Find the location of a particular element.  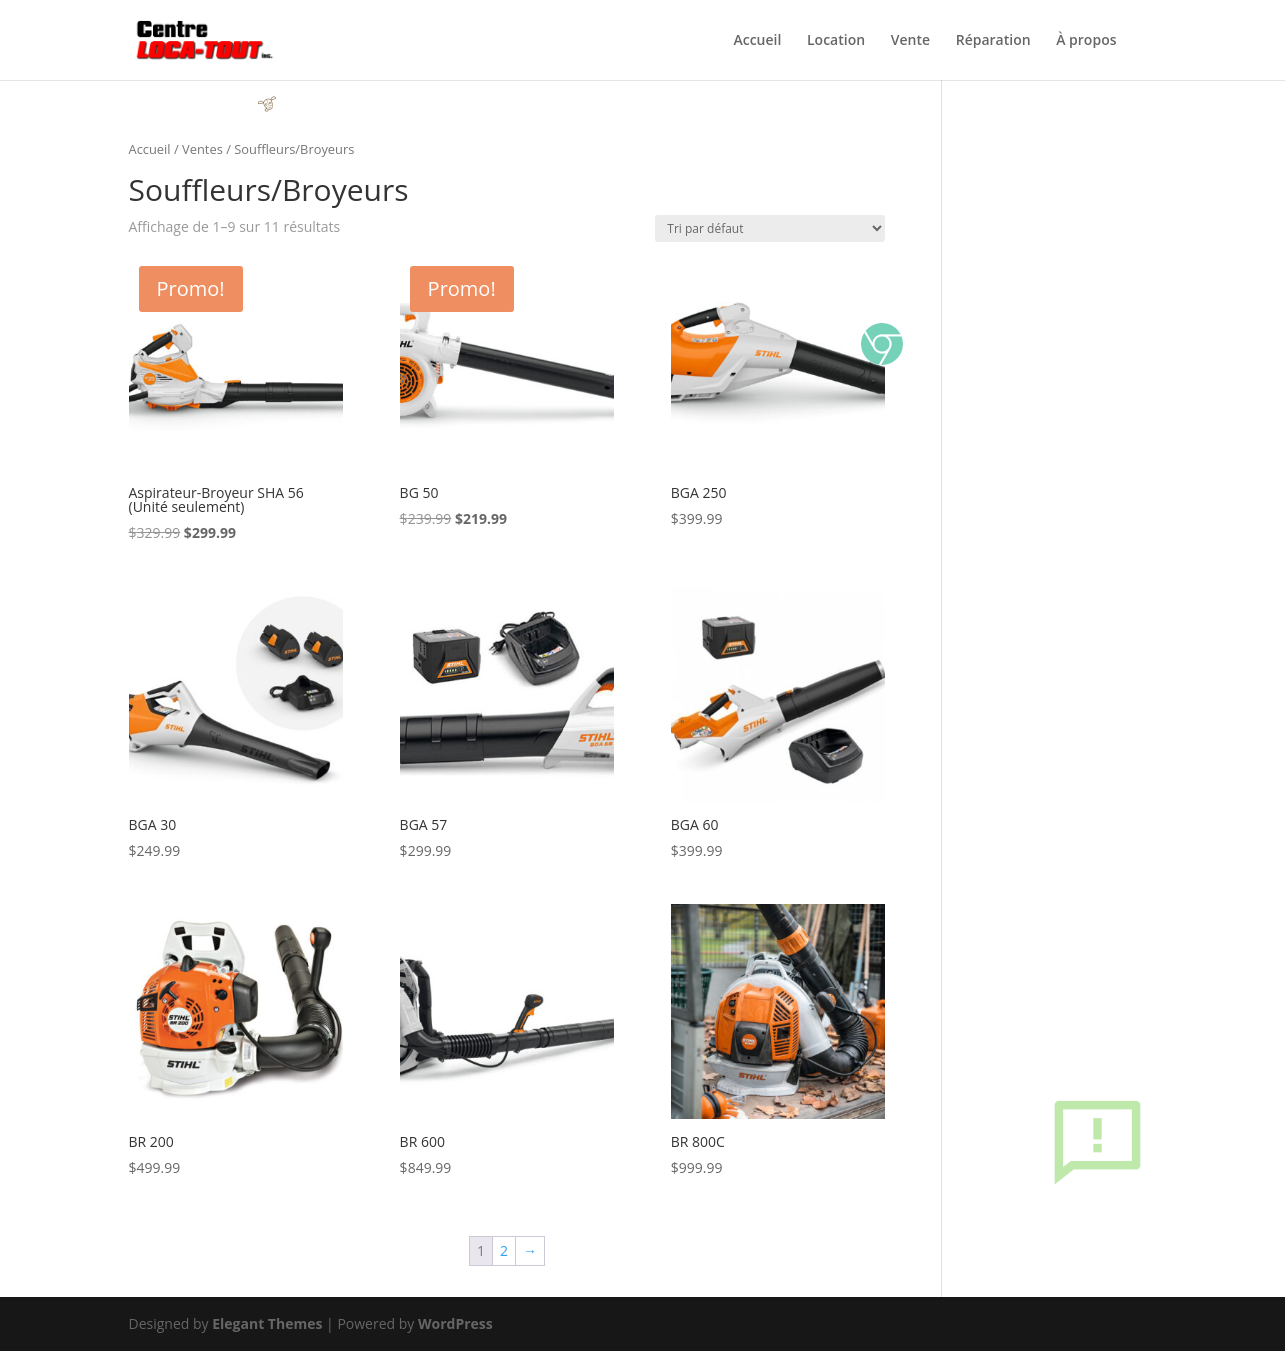

submit feedback or report an issue is located at coordinates (1097, 1139).